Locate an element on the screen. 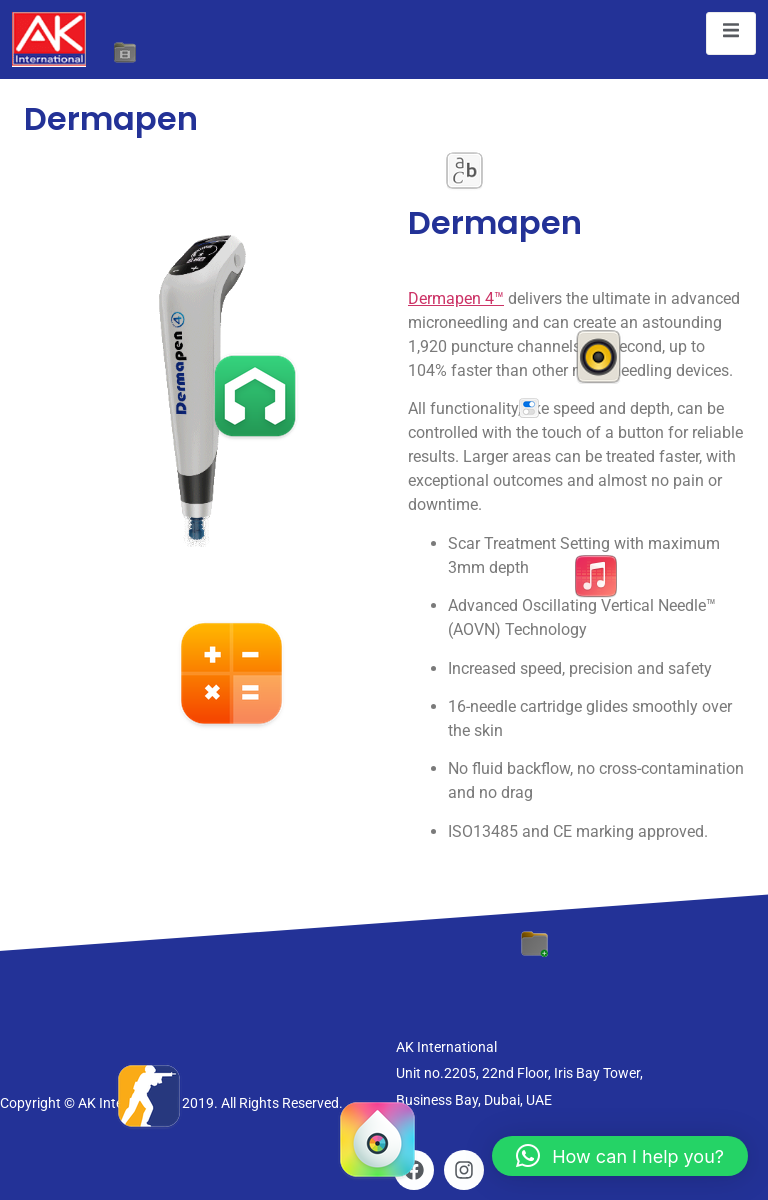 This screenshot has height=1200, width=768. open color preferences settings is located at coordinates (377, 1139).